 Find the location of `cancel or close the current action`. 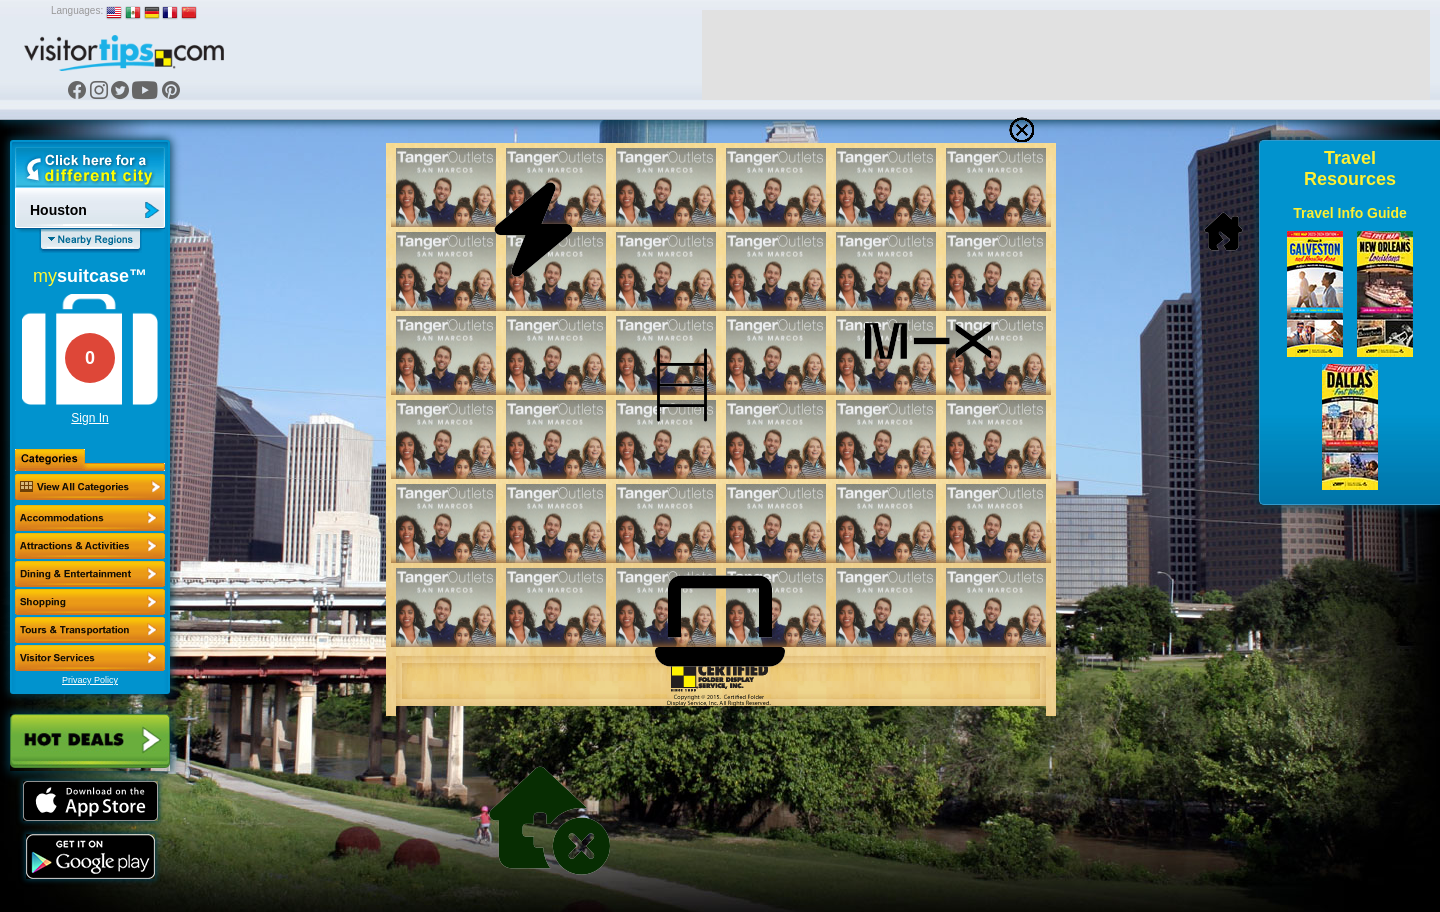

cancel or close the current action is located at coordinates (1022, 130).